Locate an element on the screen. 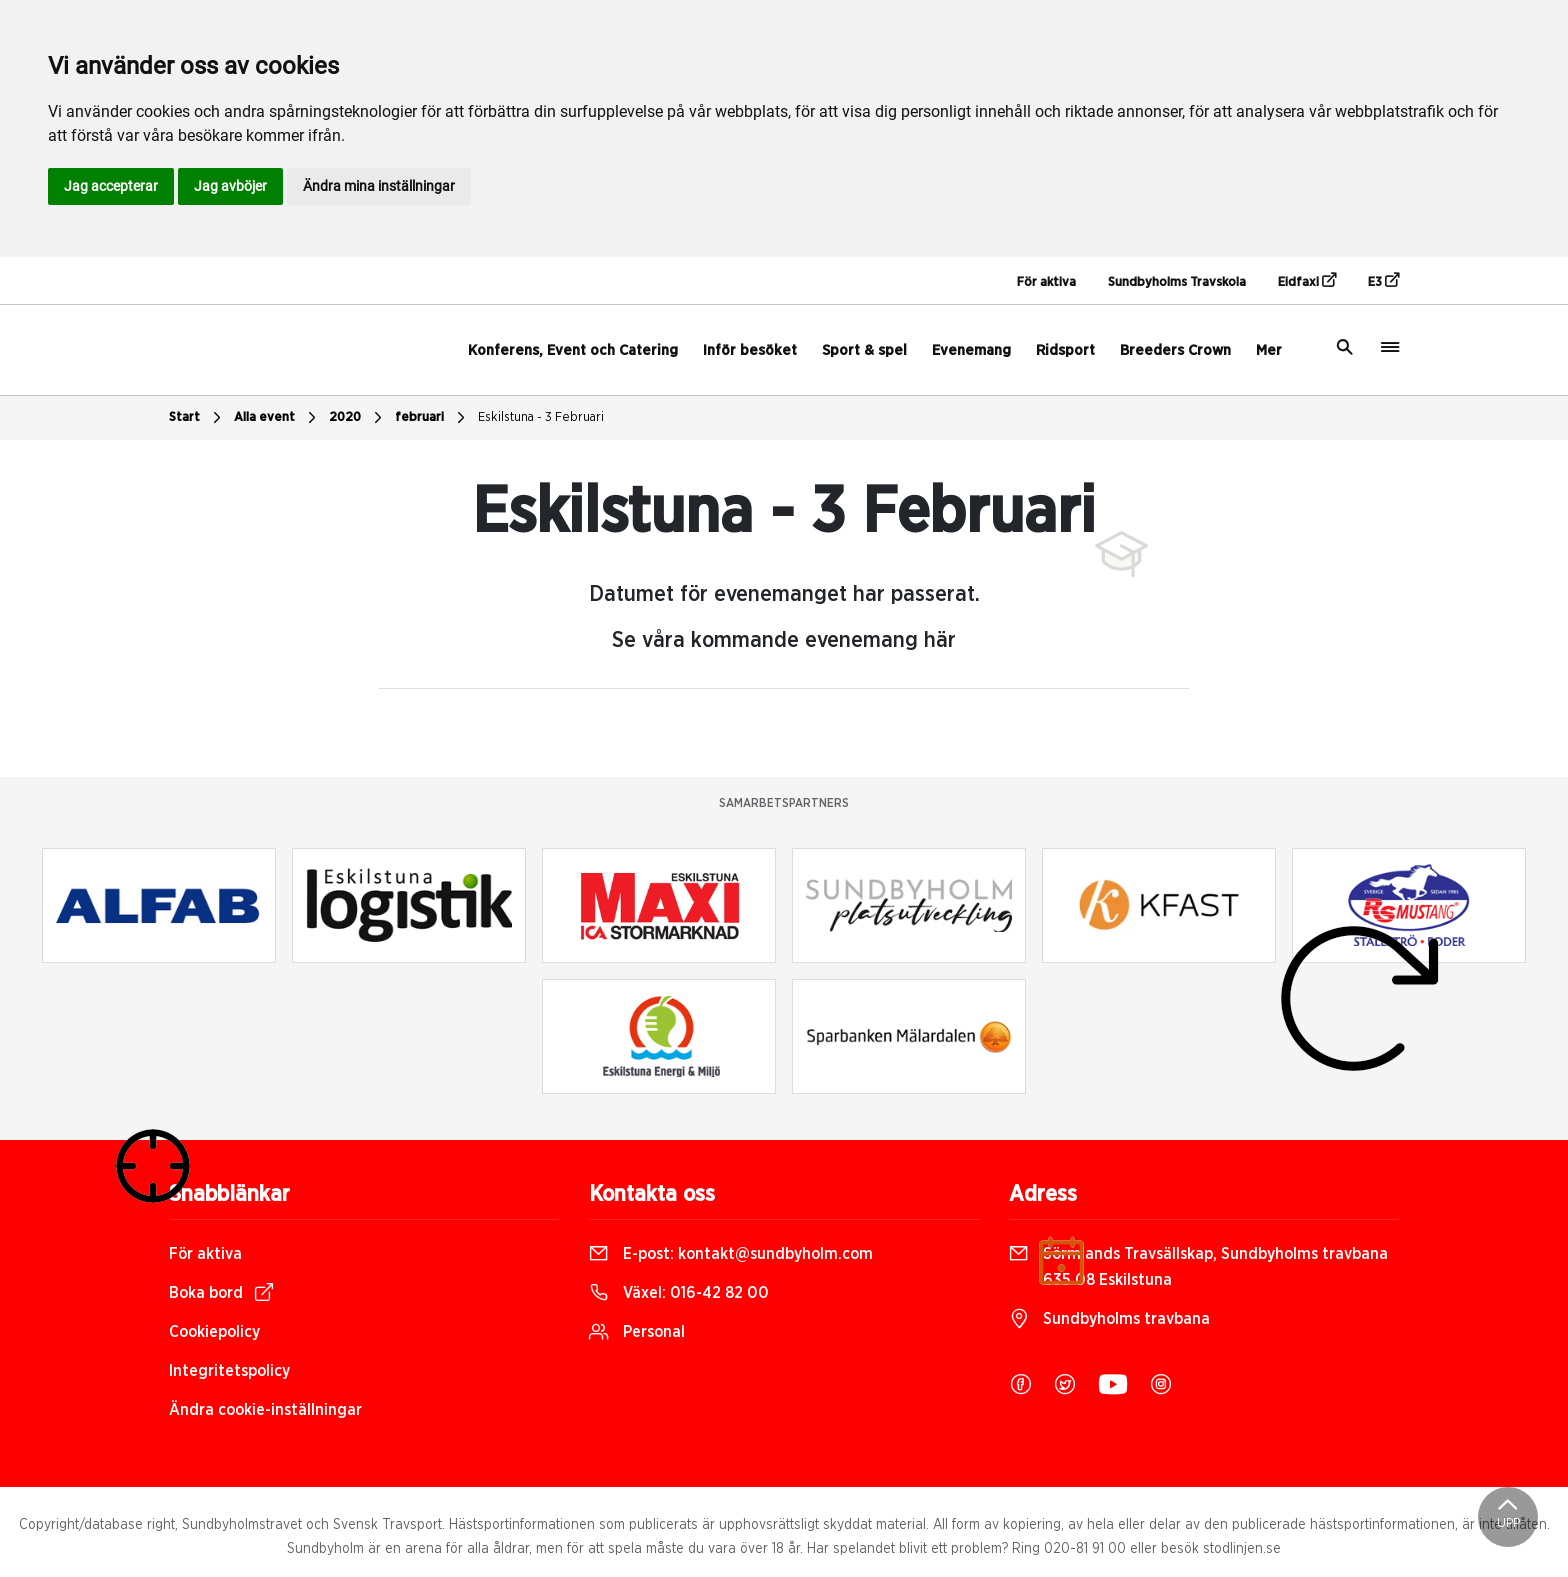 Image resolution: width=1568 pixels, height=1577 pixels. refresh or reload content is located at coordinates (1353, 998).